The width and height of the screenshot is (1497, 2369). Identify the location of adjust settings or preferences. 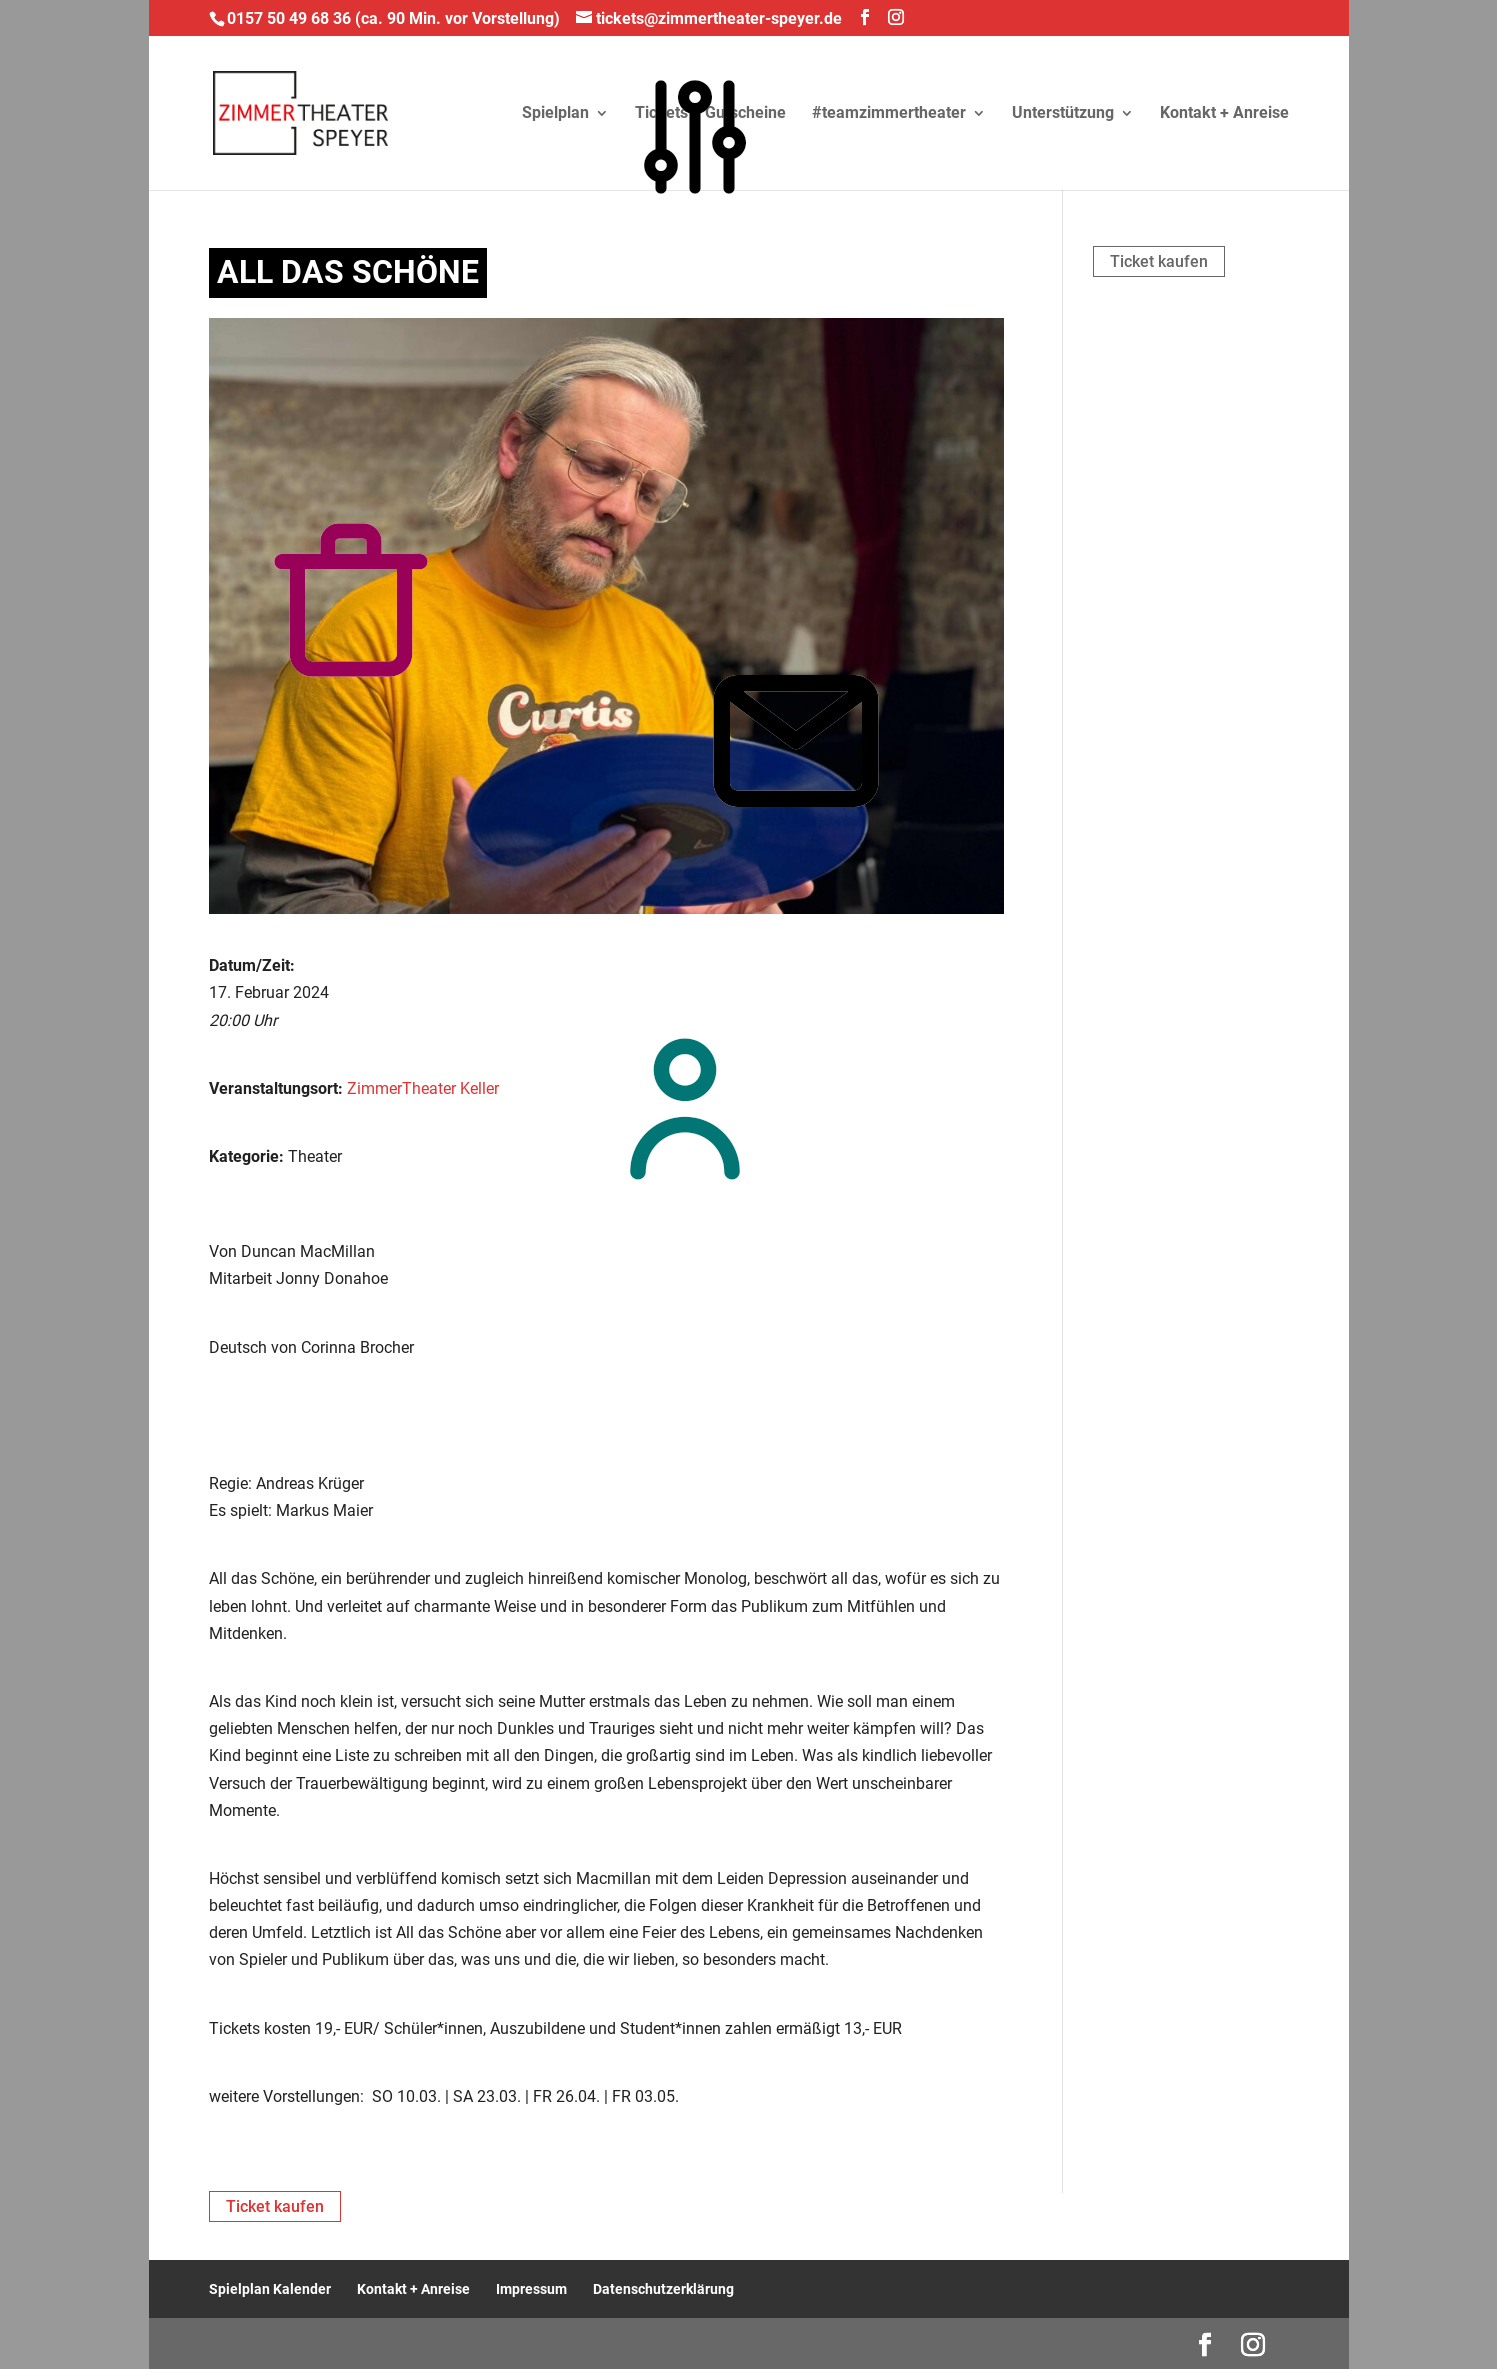
(695, 137).